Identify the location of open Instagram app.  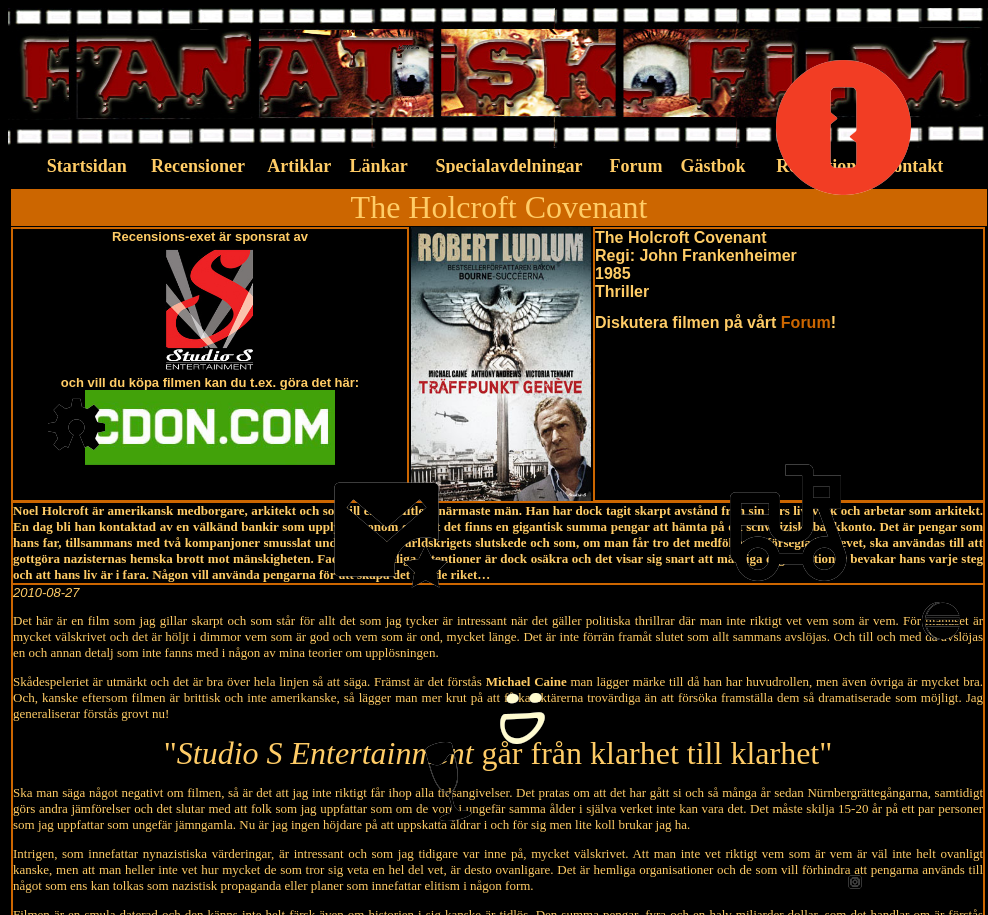
(855, 882).